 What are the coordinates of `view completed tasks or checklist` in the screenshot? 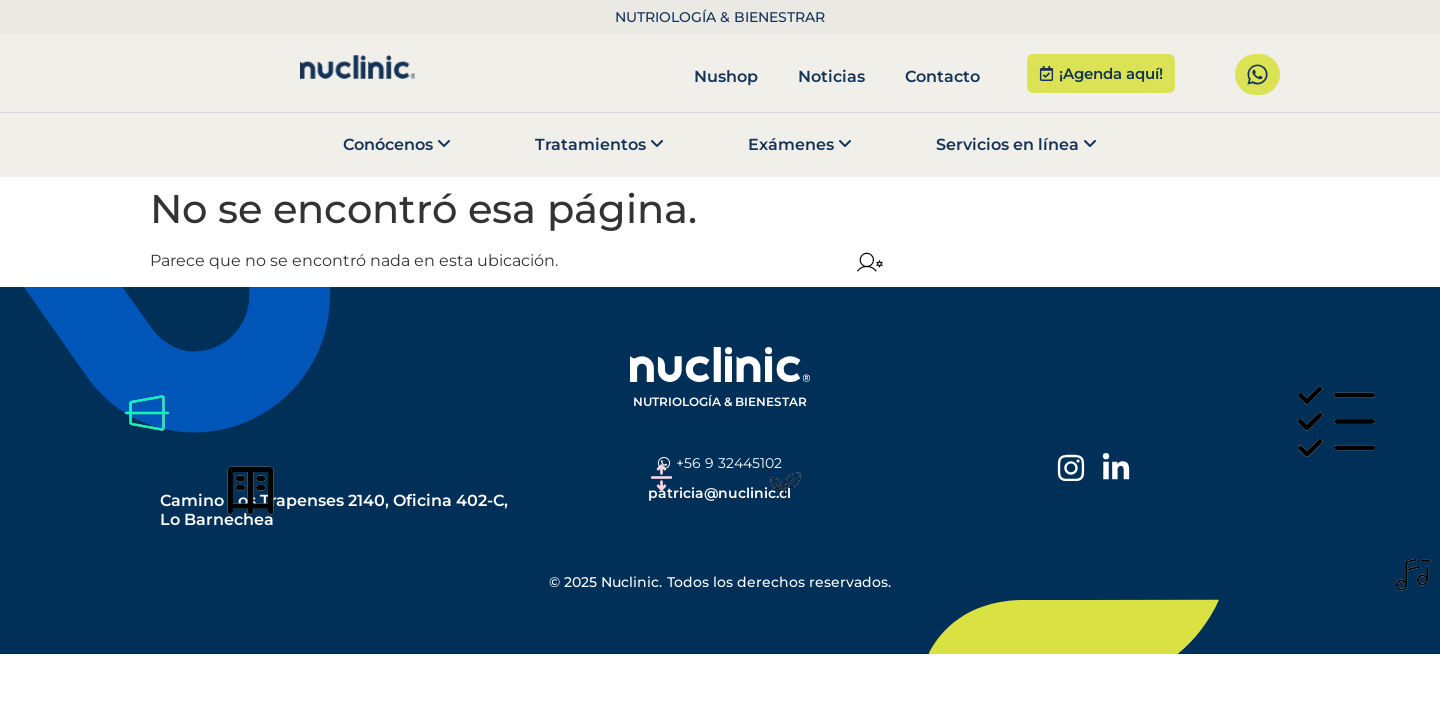 It's located at (1336, 421).